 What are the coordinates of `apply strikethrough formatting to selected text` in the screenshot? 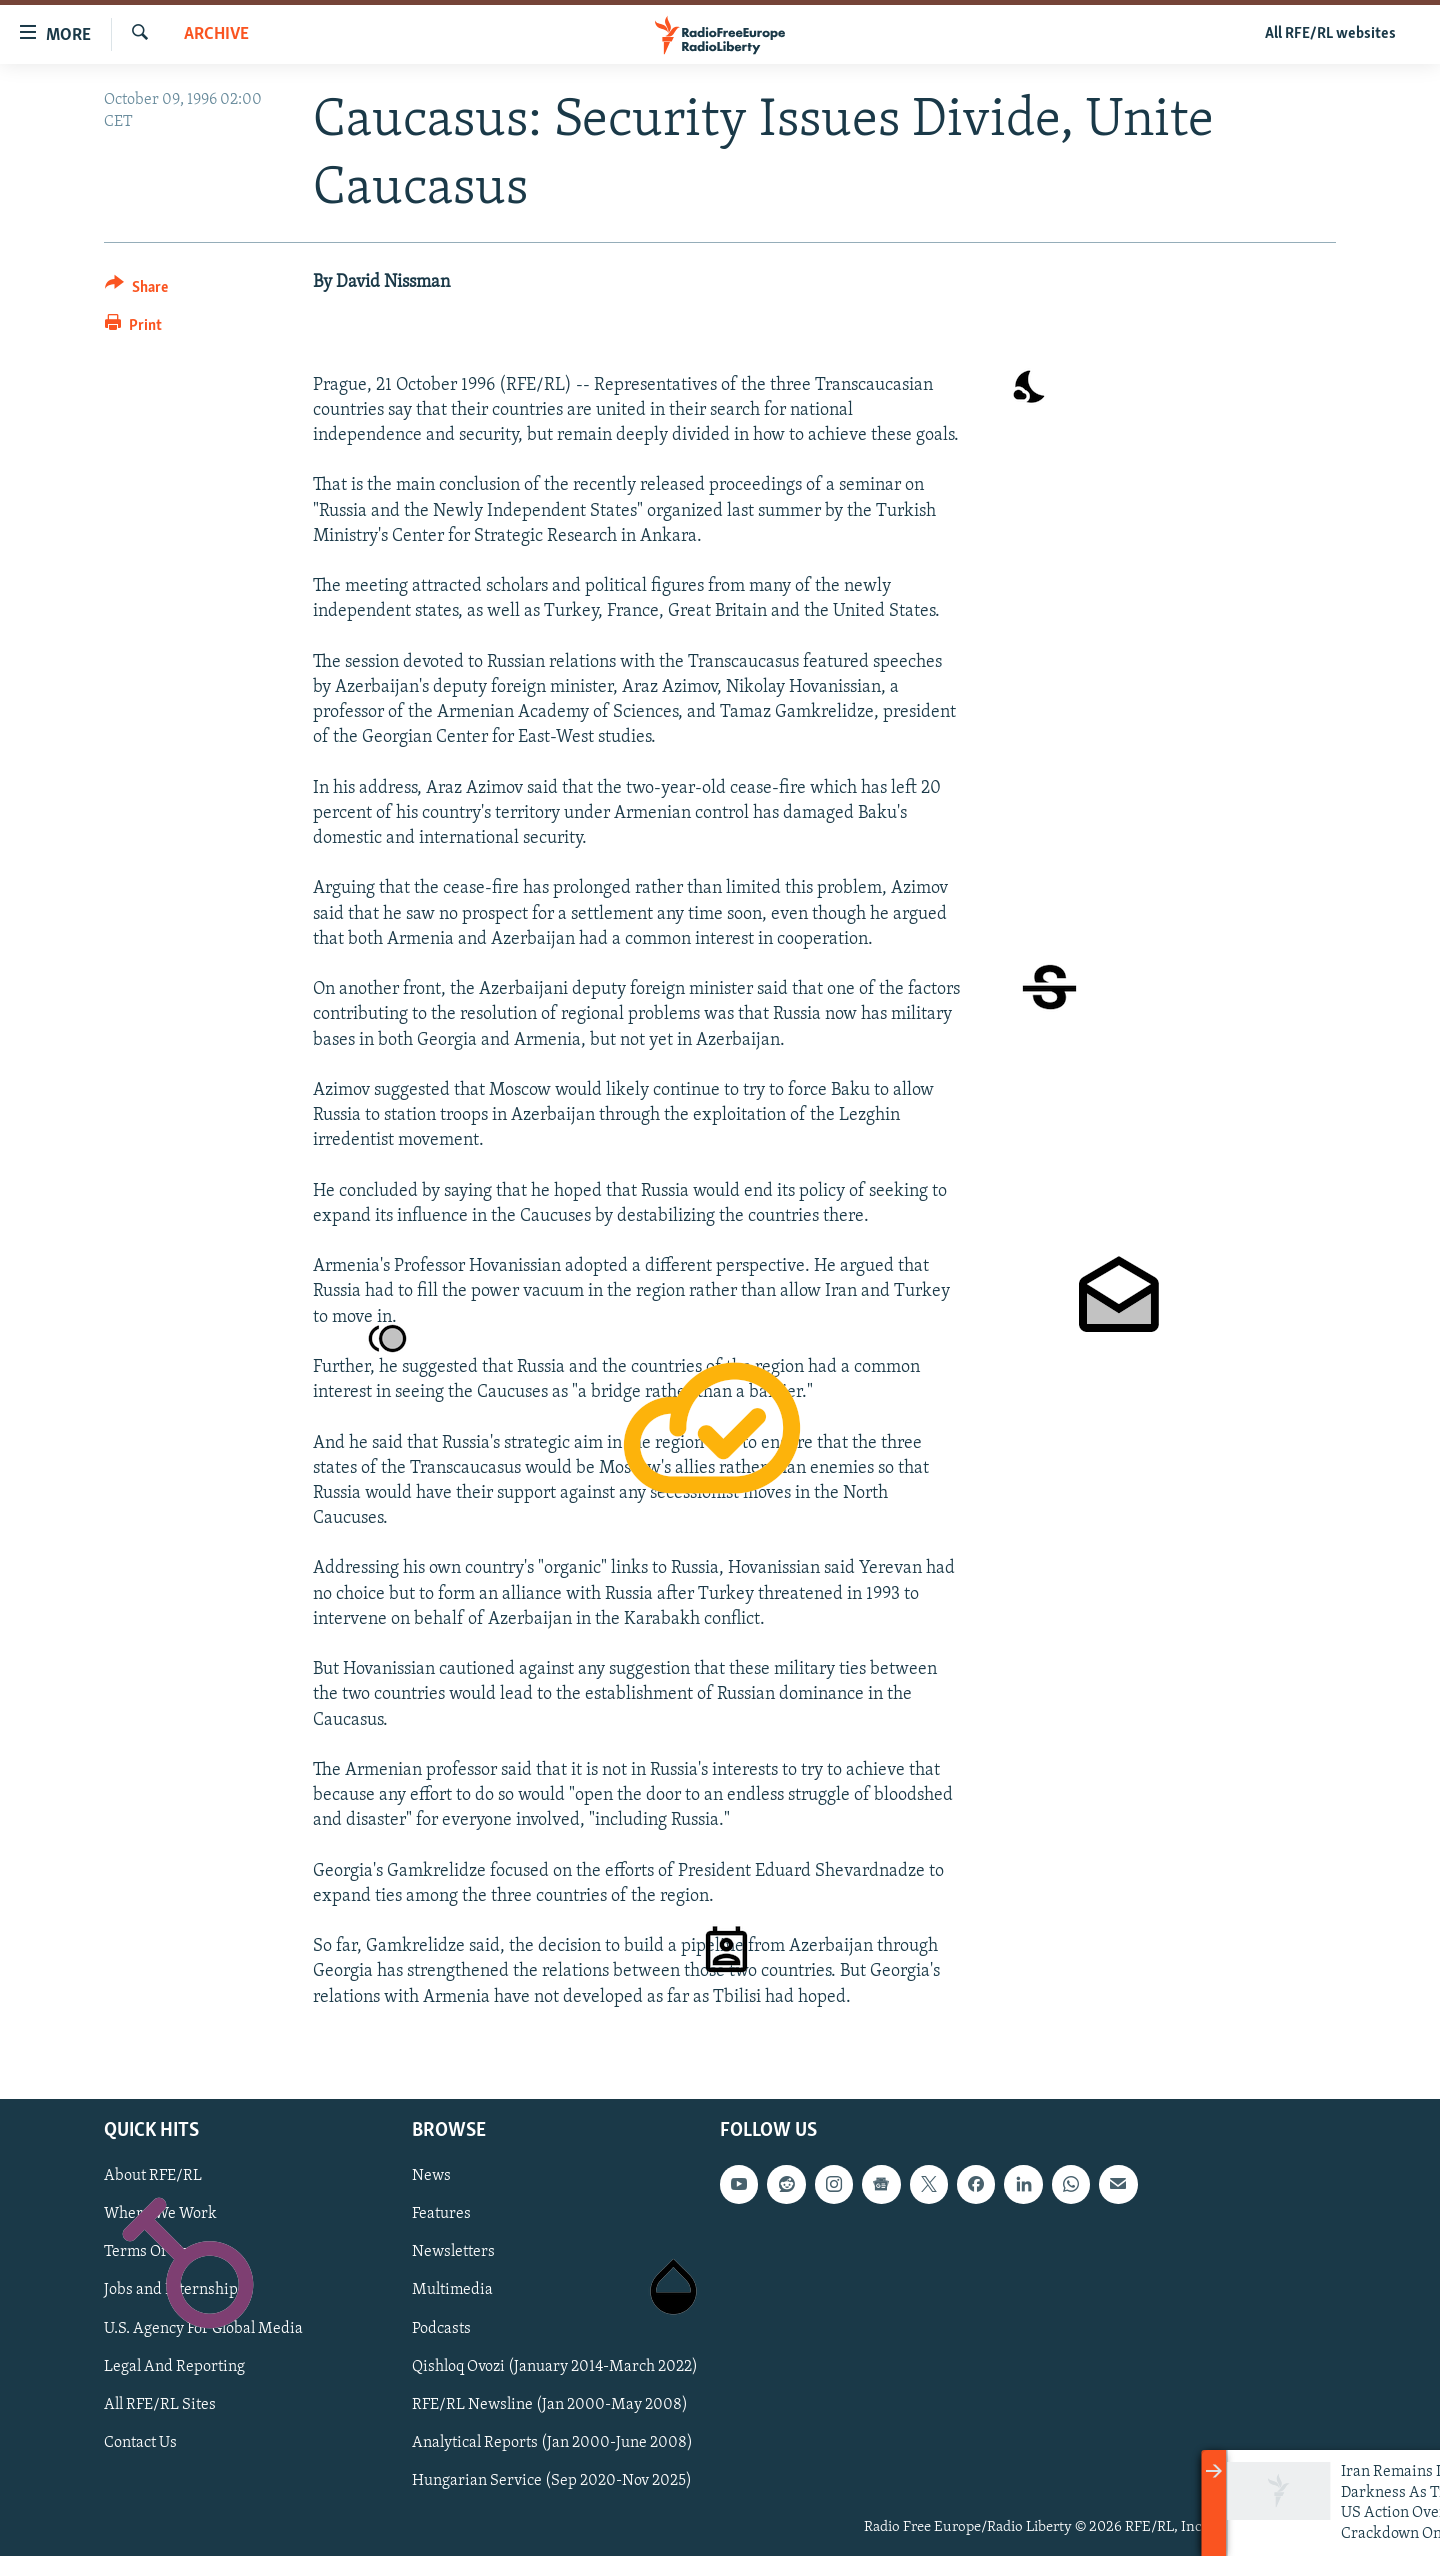 It's located at (1049, 991).